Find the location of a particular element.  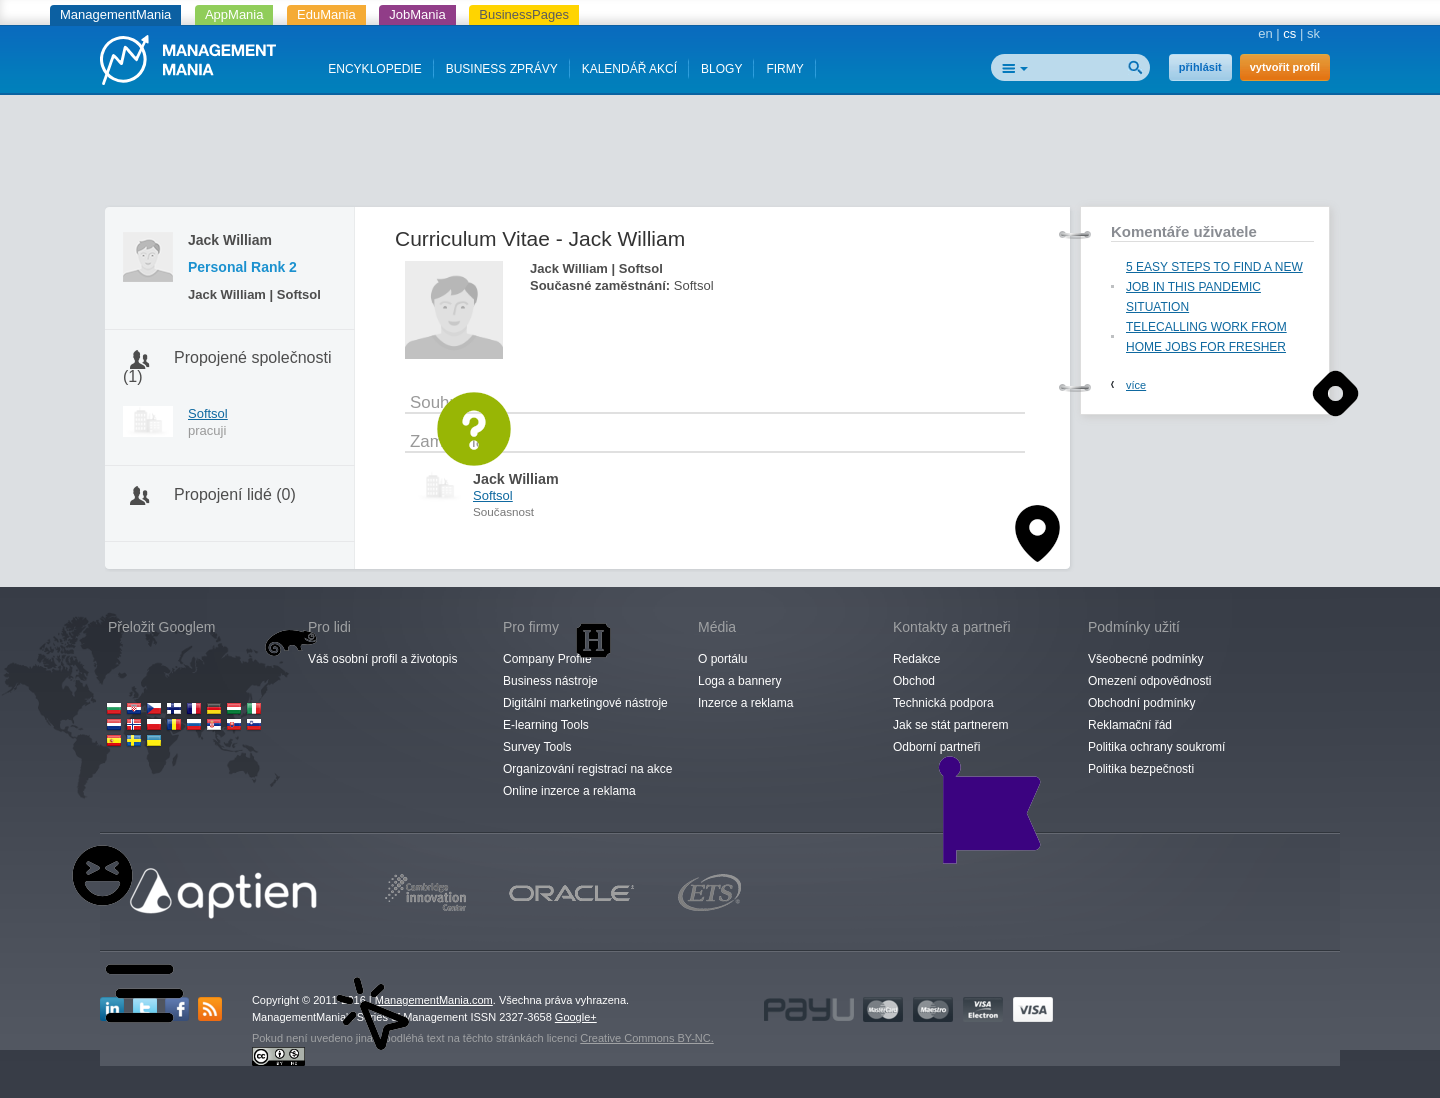

flag or mark an item for review is located at coordinates (990, 810).